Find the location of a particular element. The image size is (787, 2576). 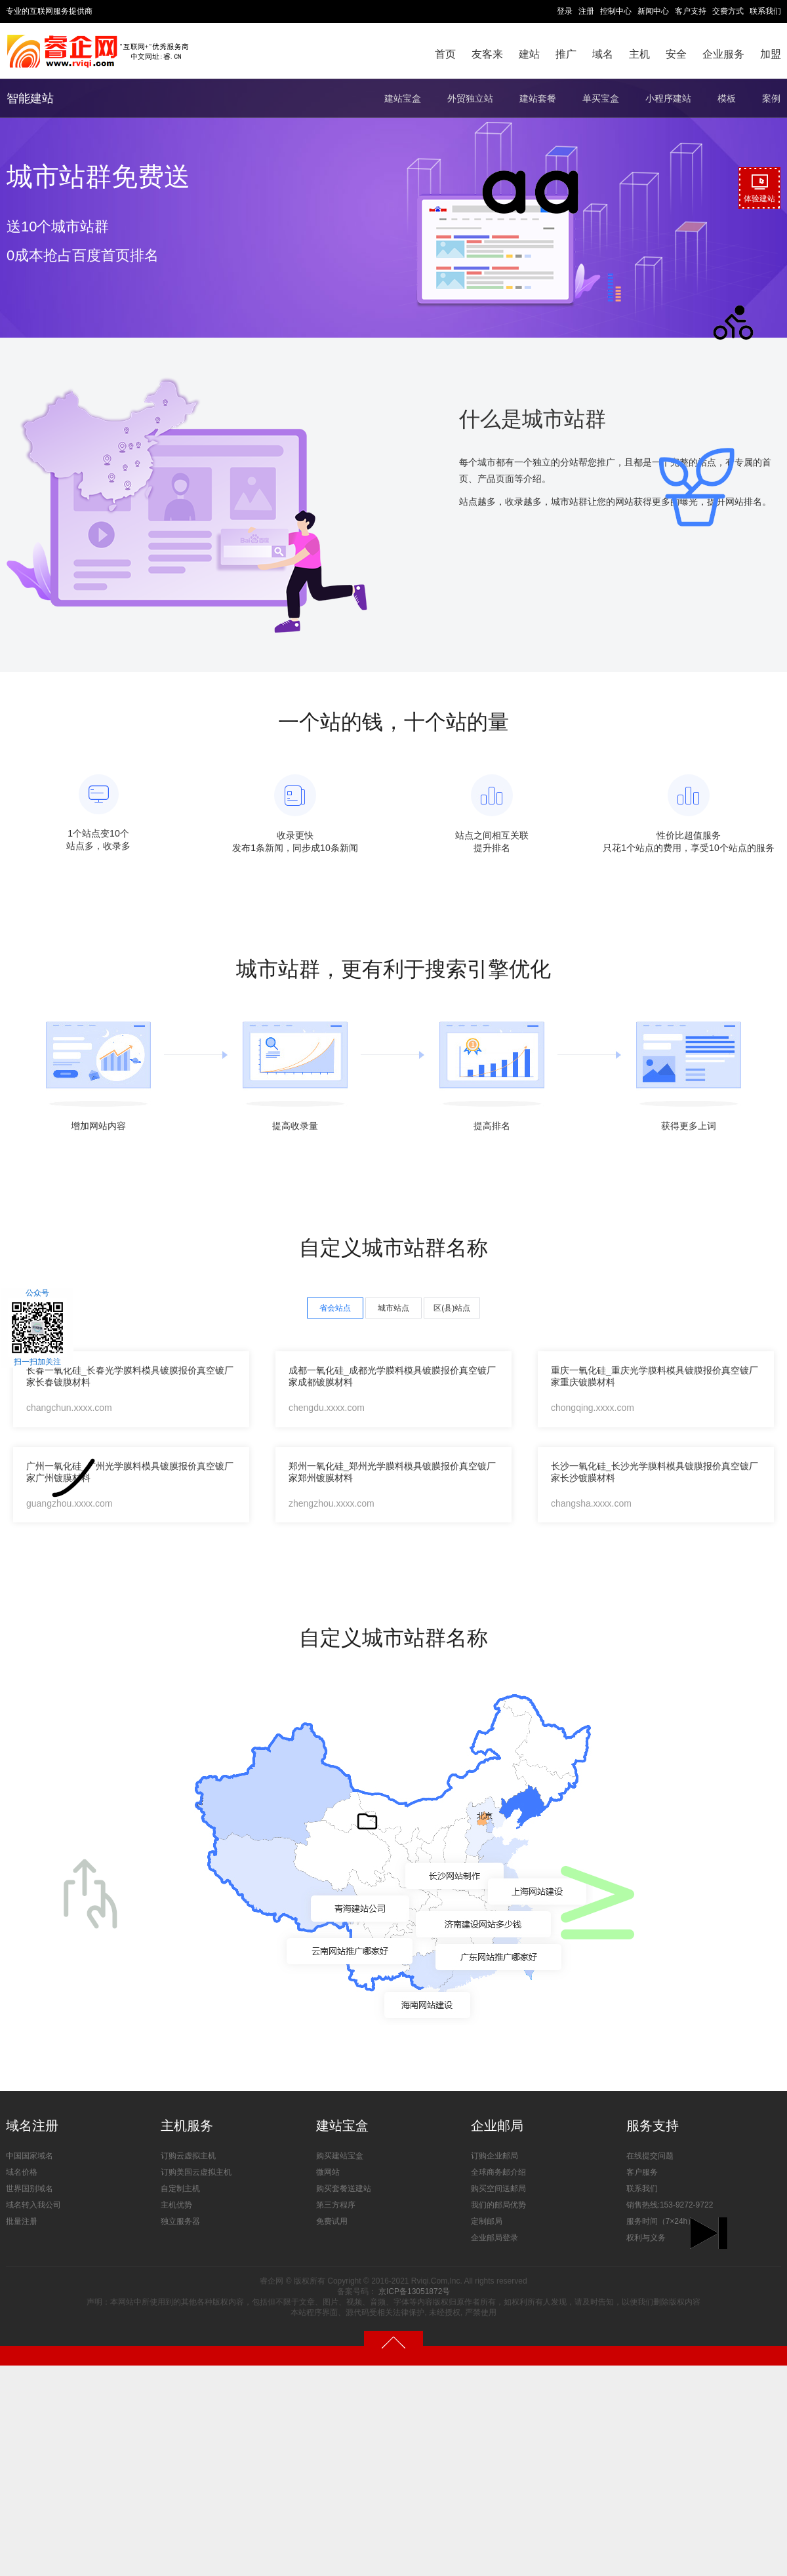

switch text to lowercase is located at coordinates (530, 175).